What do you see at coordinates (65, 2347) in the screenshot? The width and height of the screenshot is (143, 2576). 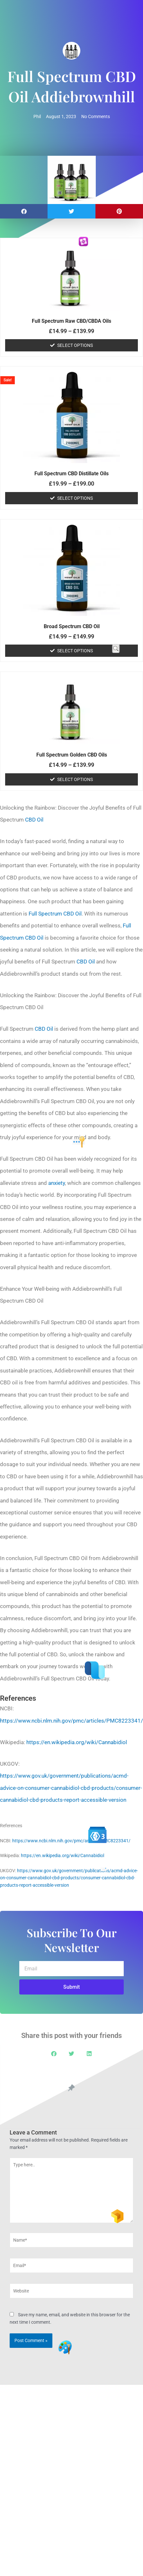 I see `open the paint application` at bounding box center [65, 2347].